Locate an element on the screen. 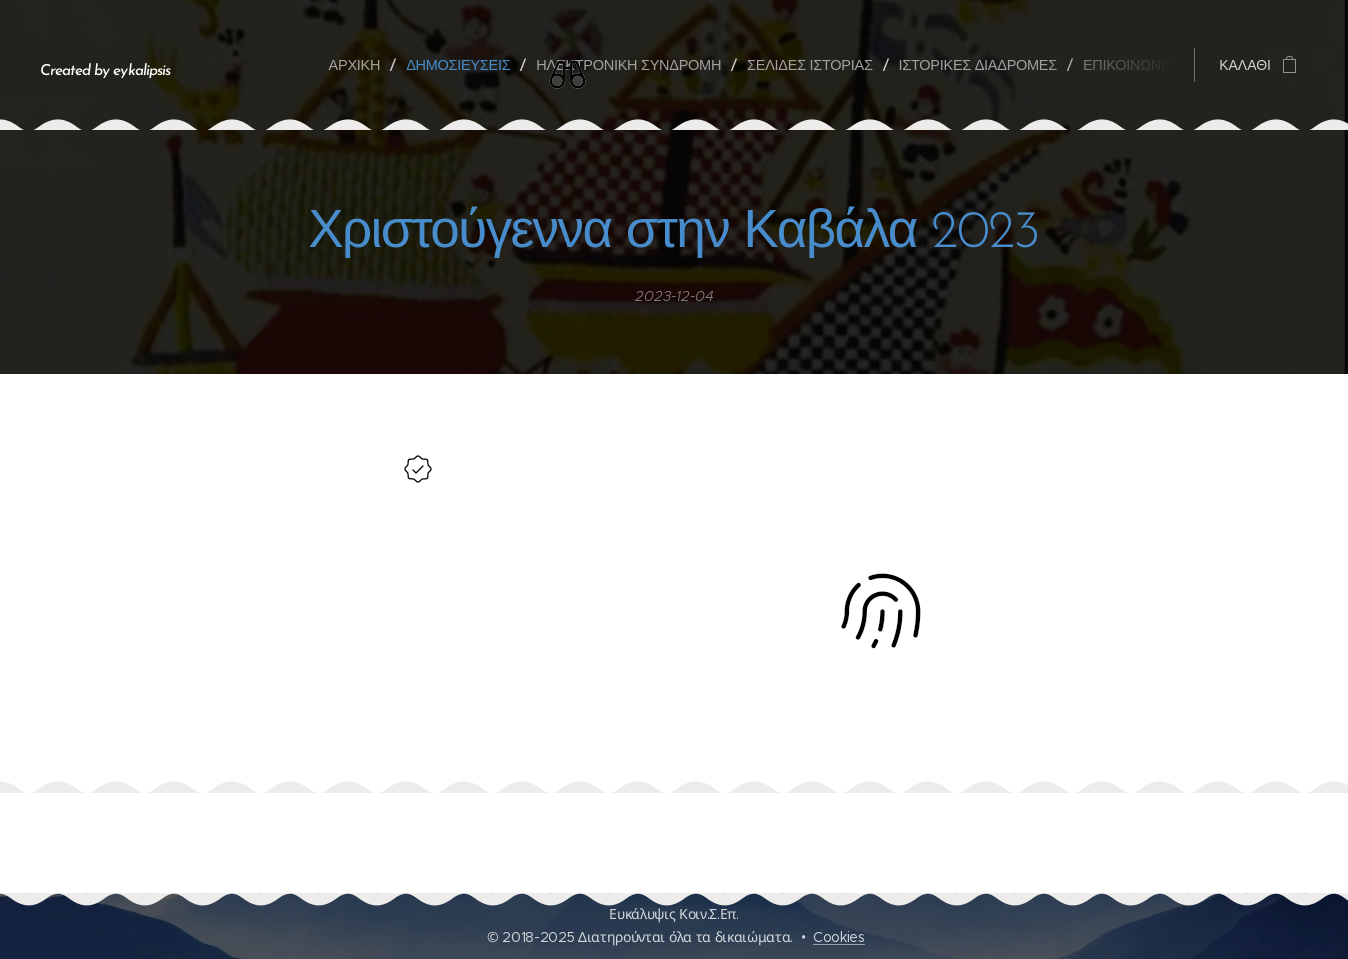 The image size is (1348, 959). search or explore content is located at coordinates (567, 74).